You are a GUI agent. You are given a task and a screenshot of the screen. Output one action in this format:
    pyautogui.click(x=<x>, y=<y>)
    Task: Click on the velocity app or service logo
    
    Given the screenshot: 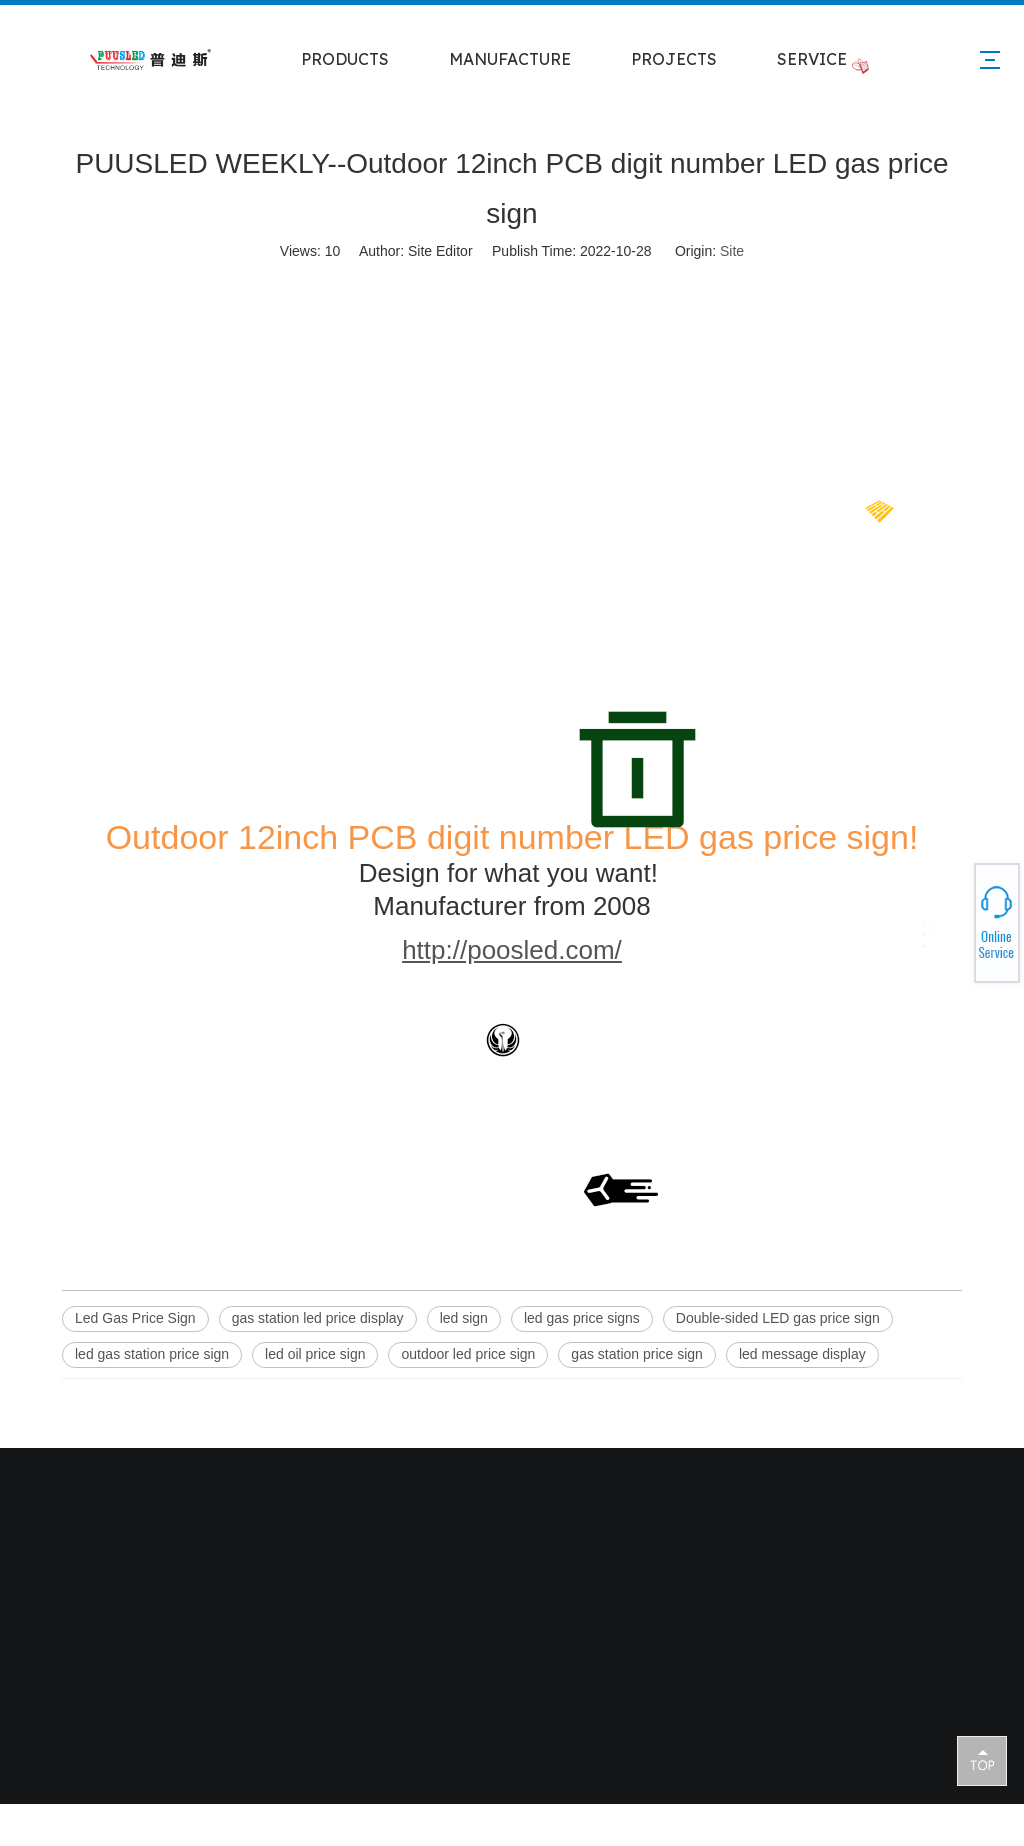 What is the action you would take?
    pyautogui.click(x=621, y=1190)
    